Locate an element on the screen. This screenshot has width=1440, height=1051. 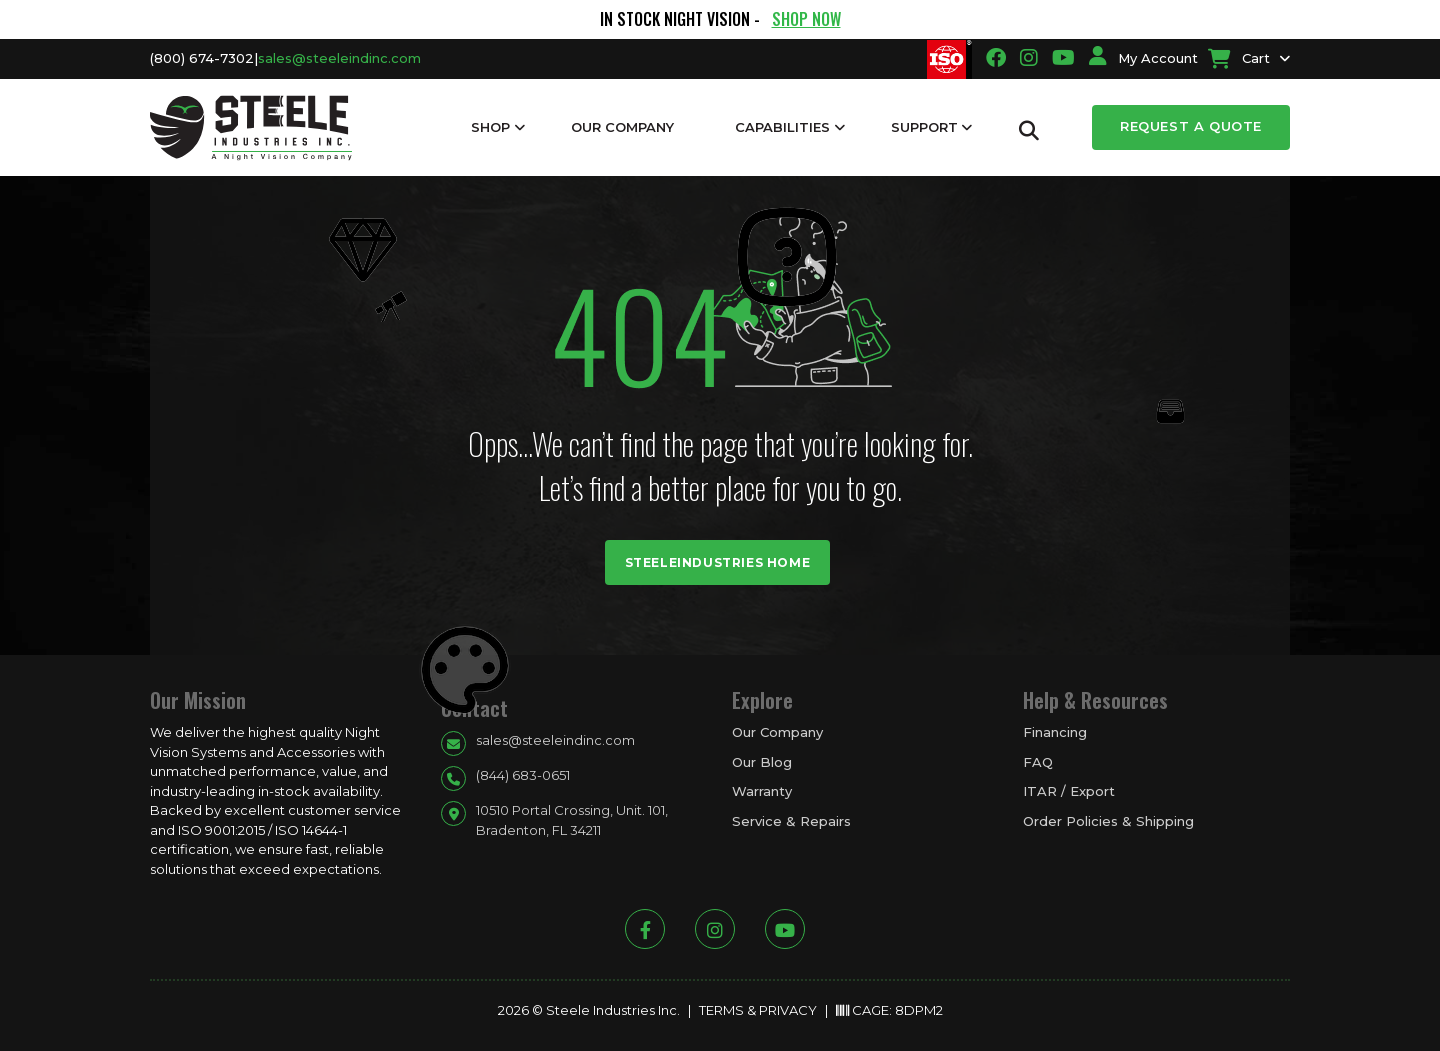
open color picker or theme options is located at coordinates (465, 670).